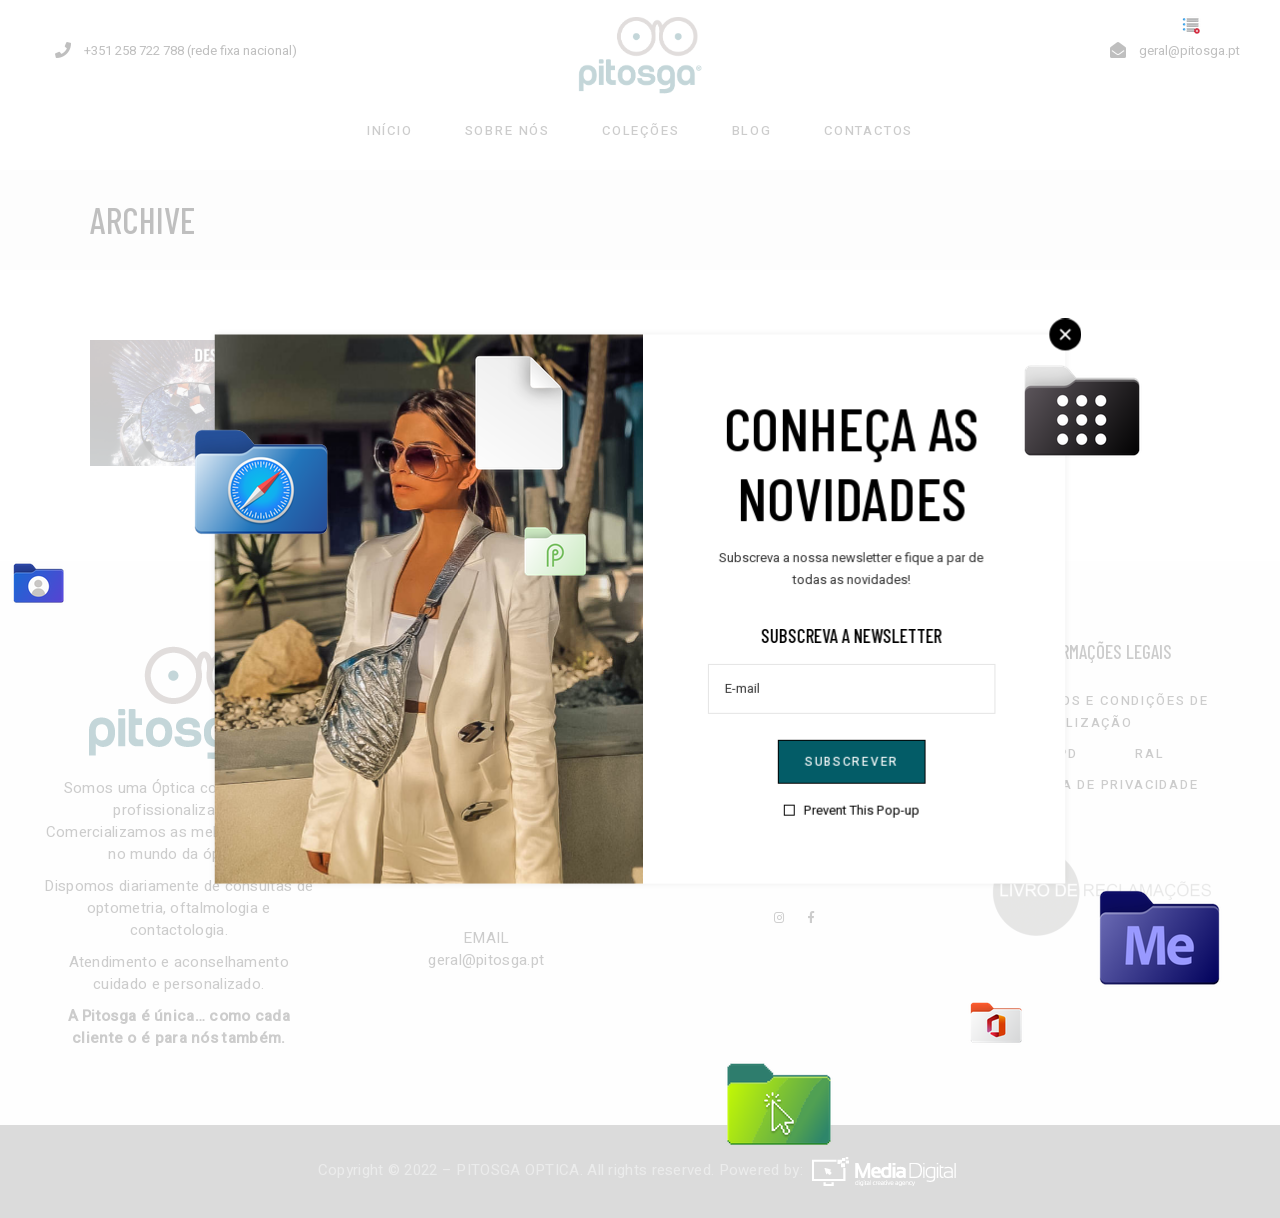 This screenshot has width=1280, height=1218. Describe the element at coordinates (779, 1107) in the screenshot. I see `folder containing cursor or pointer assets` at that location.